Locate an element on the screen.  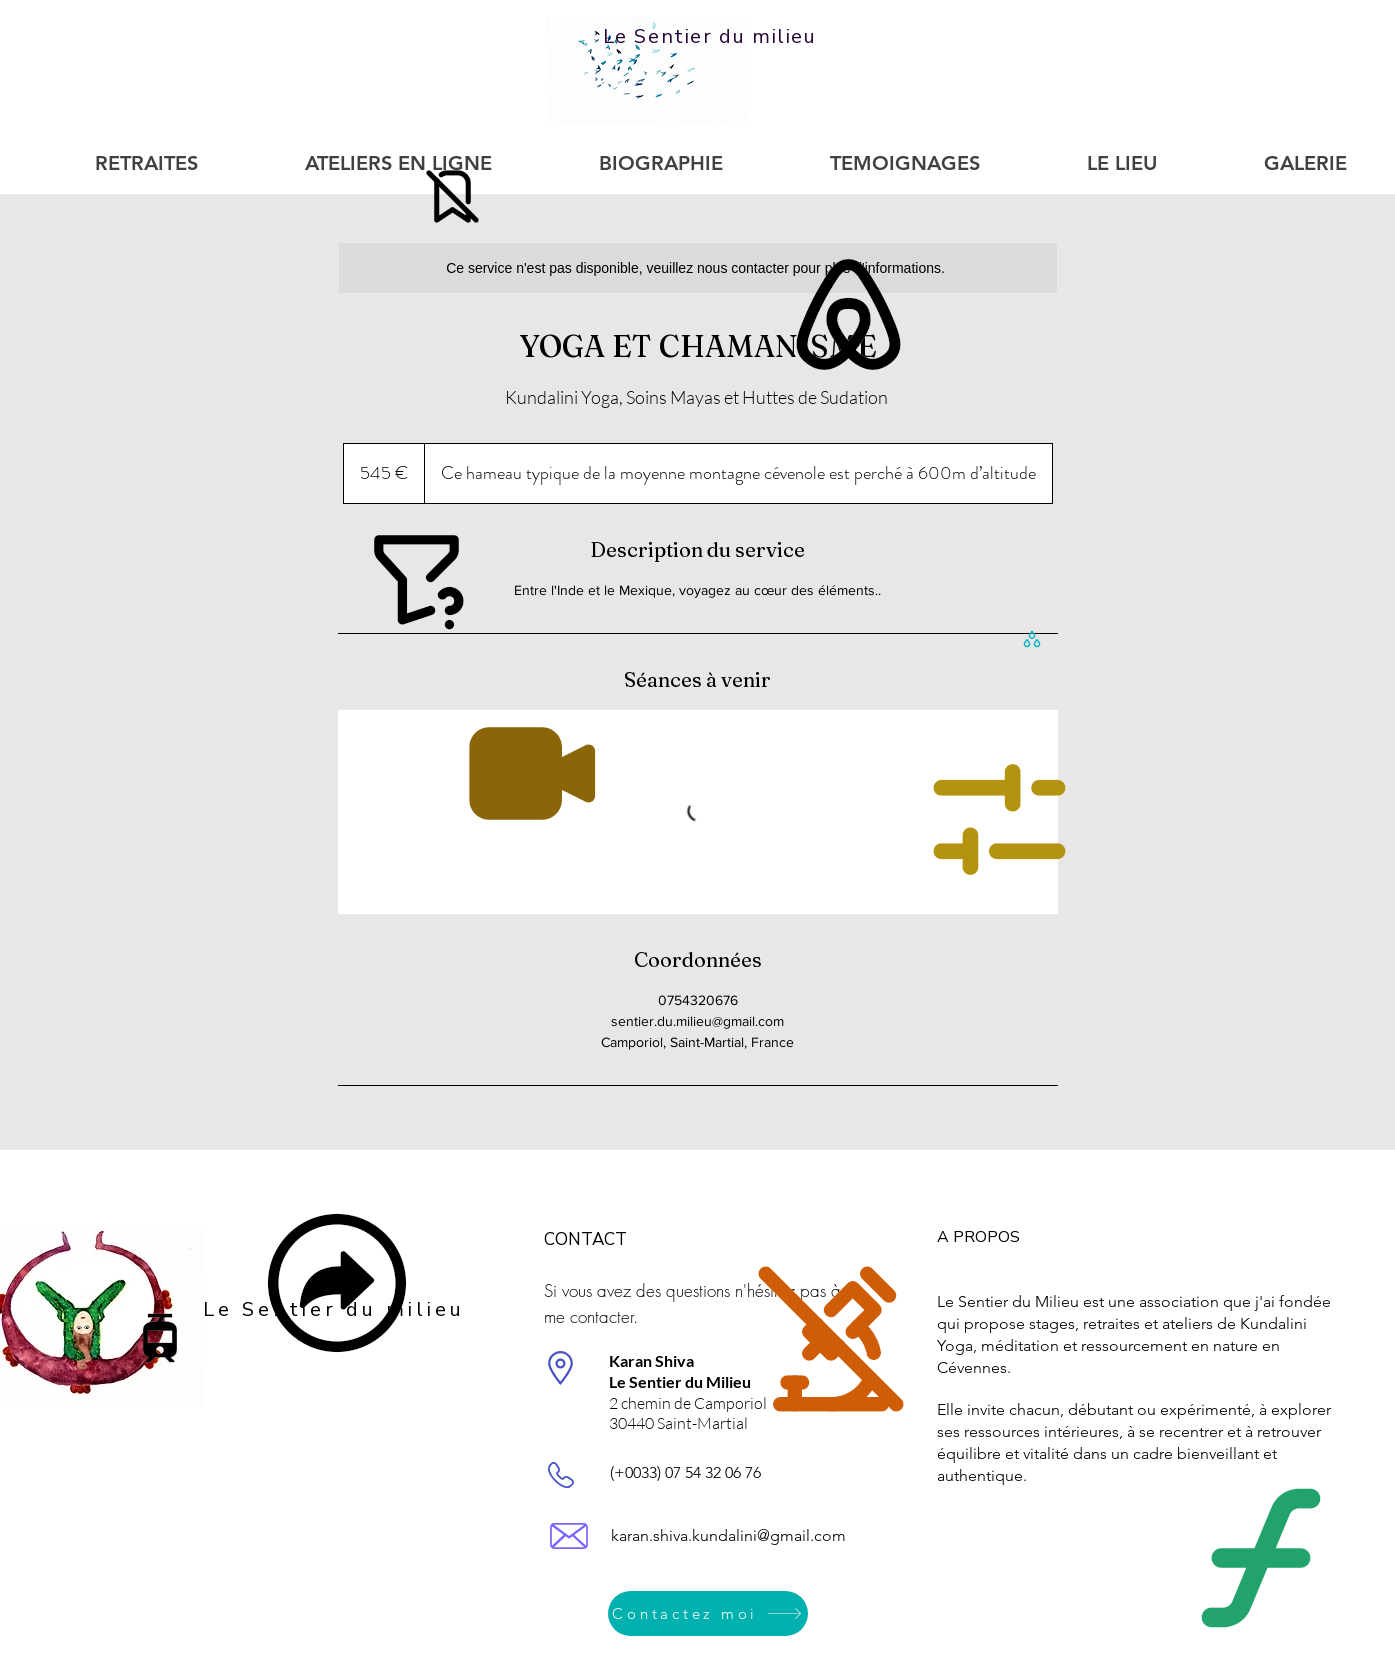
microscope feature disabled is located at coordinates (831, 1339).